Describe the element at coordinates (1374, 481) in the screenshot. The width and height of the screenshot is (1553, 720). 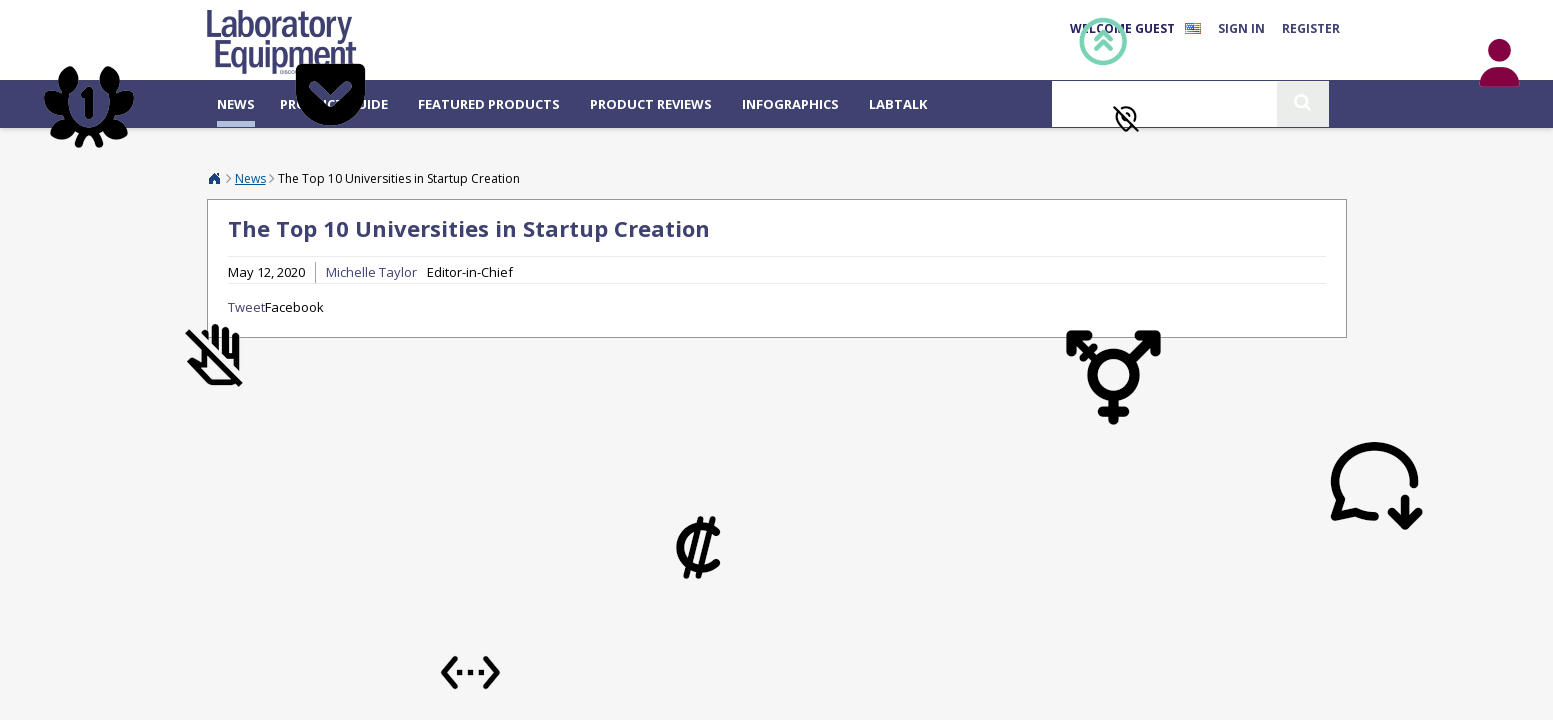
I see `download conversation or chat history` at that location.